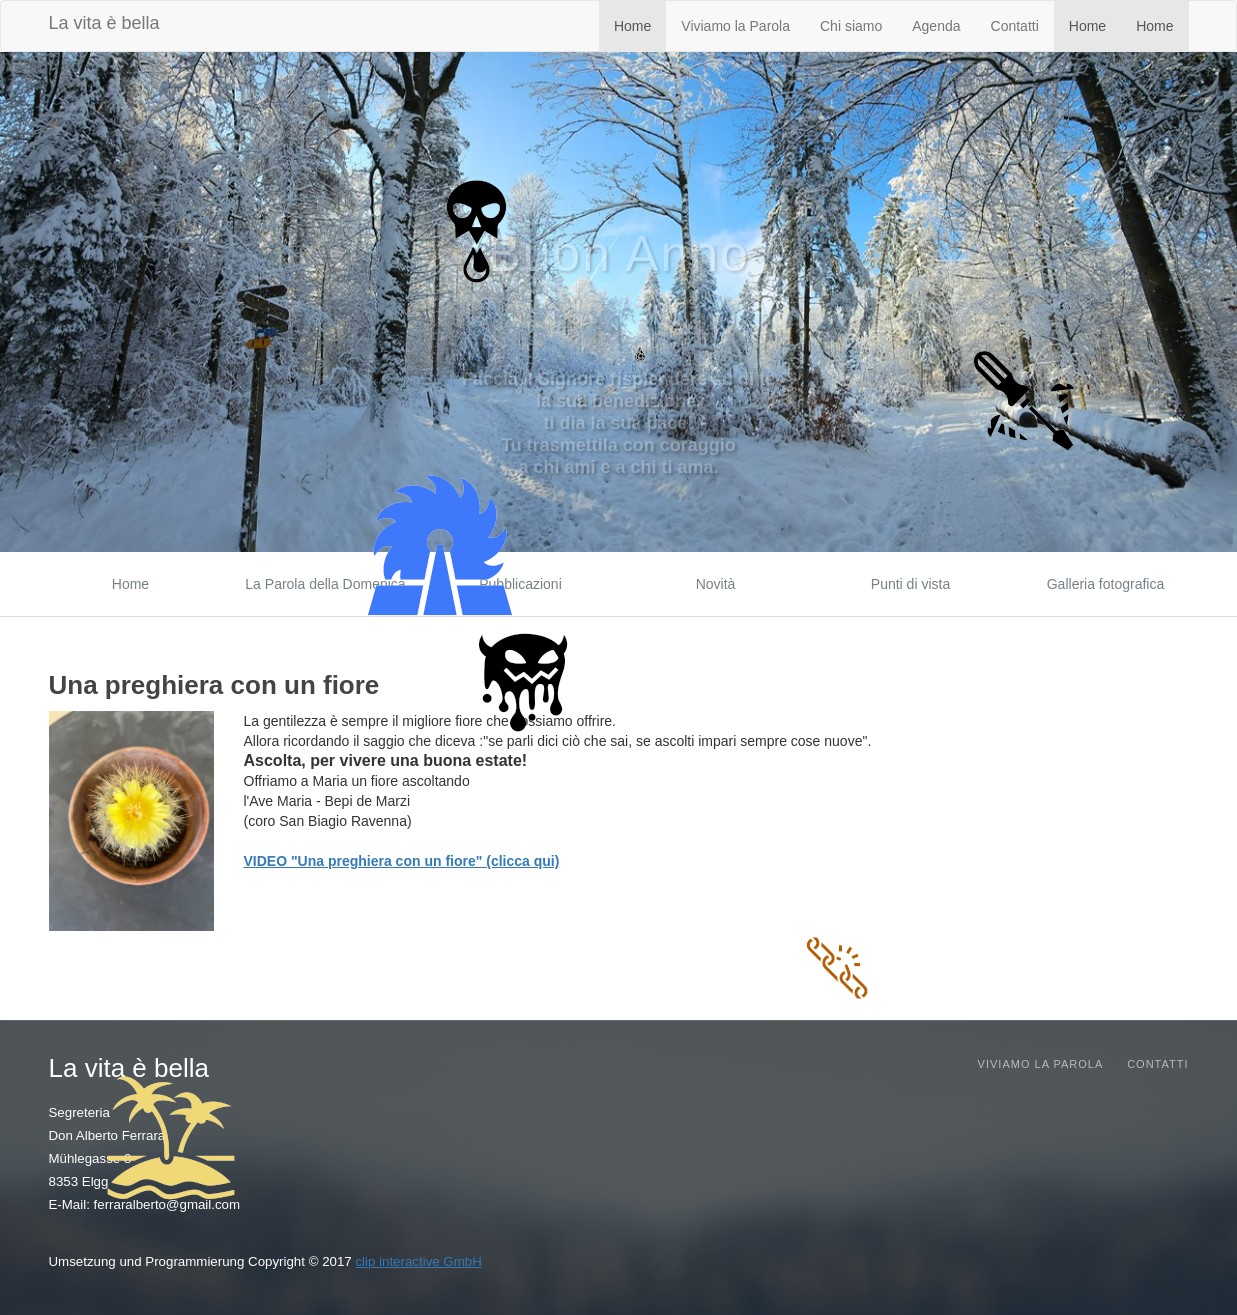 Image resolution: width=1237 pixels, height=1315 pixels. What do you see at coordinates (440, 542) in the screenshot?
I see `sawmill or lumber processing facility` at bounding box center [440, 542].